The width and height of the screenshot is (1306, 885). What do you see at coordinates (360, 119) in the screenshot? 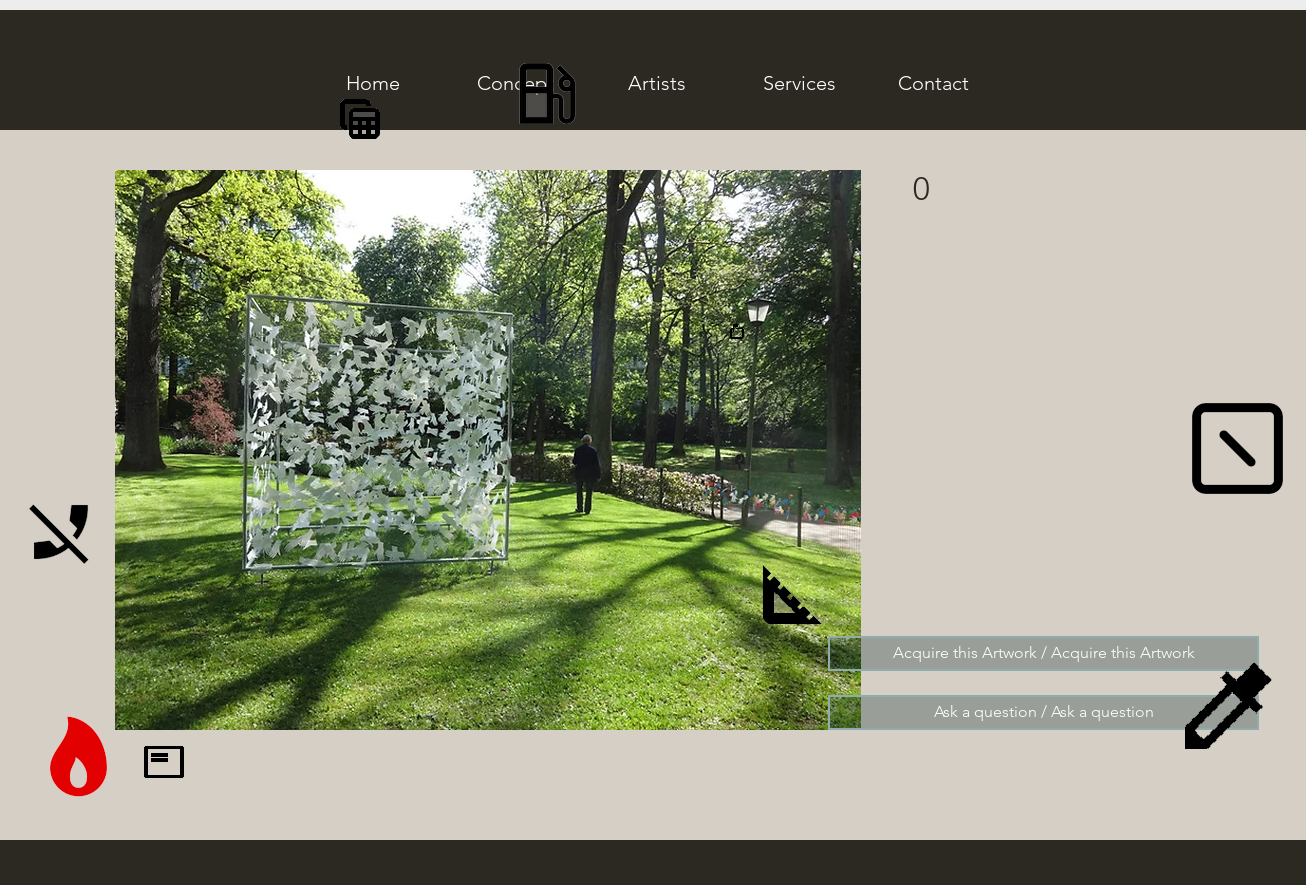
I see `switch to table view` at bounding box center [360, 119].